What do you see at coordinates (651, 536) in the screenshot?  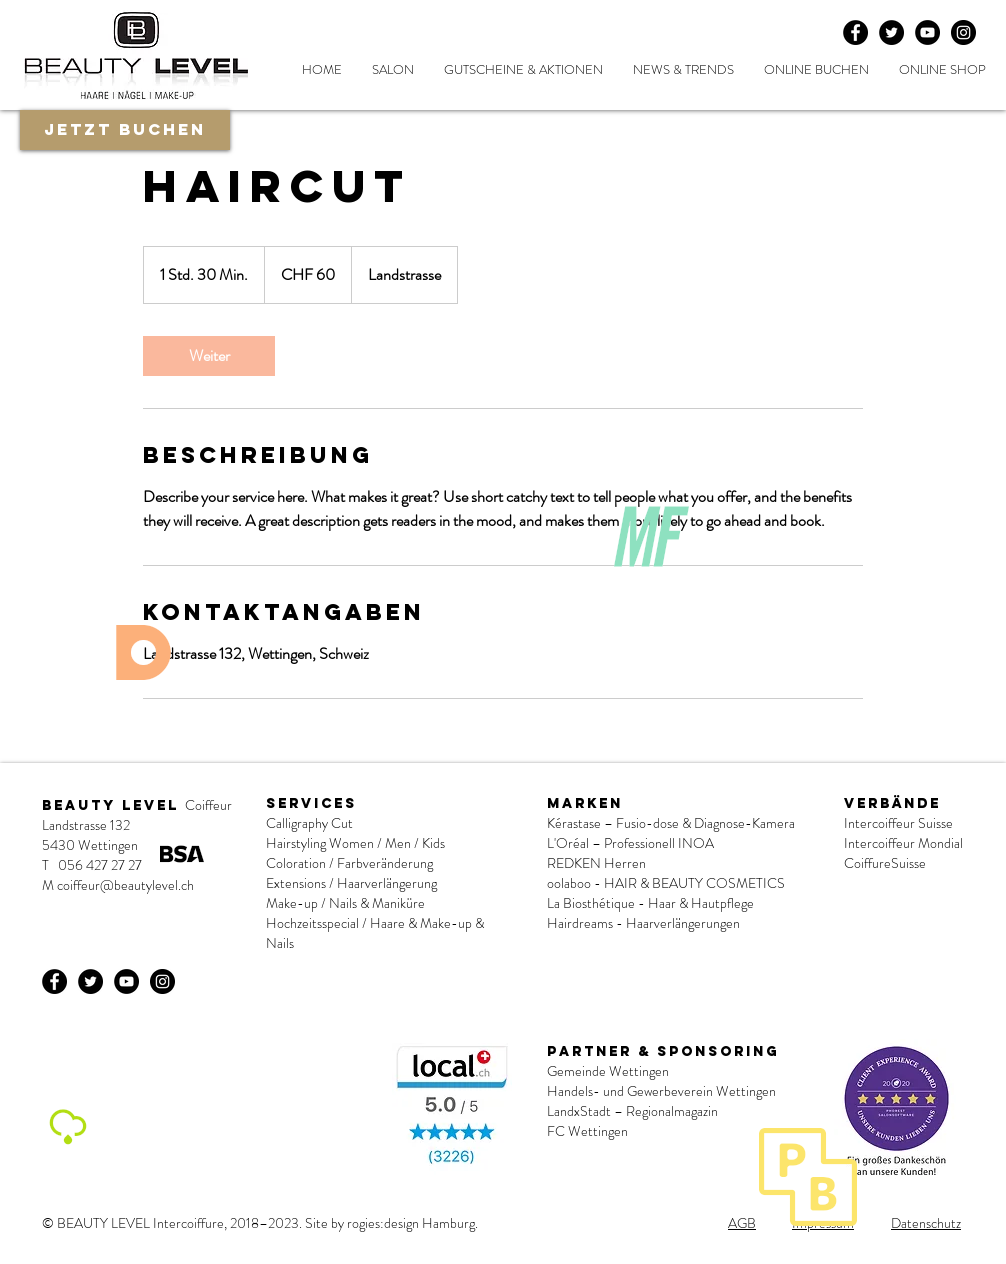 I see `visit MetaFilter community website` at bounding box center [651, 536].